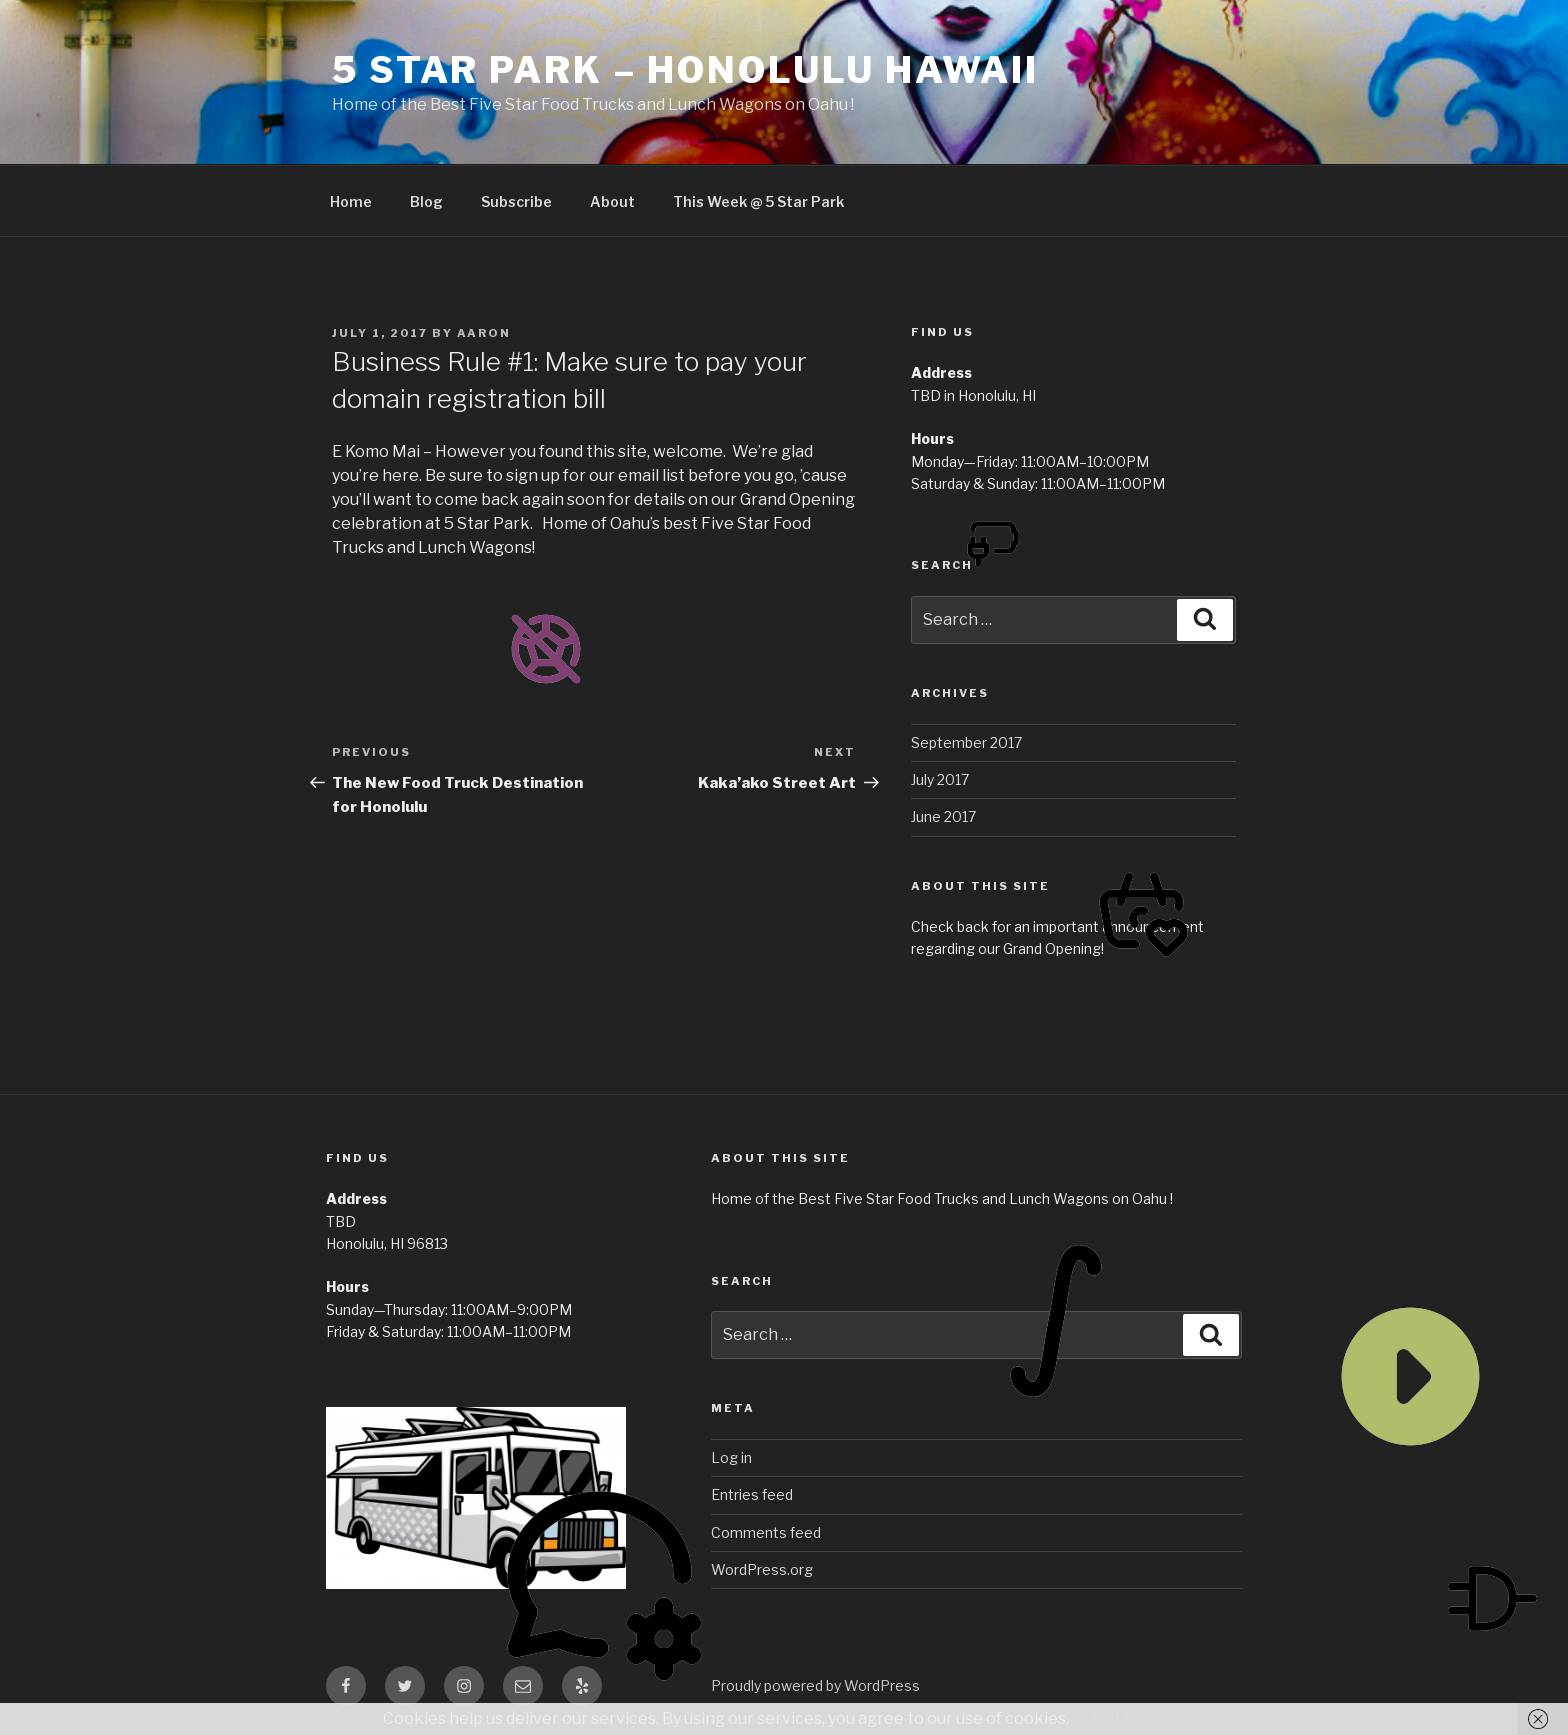  Describe the element at coordinates (1056, 1321) in the screenshot. I see `access integral calculus tools` at that location.